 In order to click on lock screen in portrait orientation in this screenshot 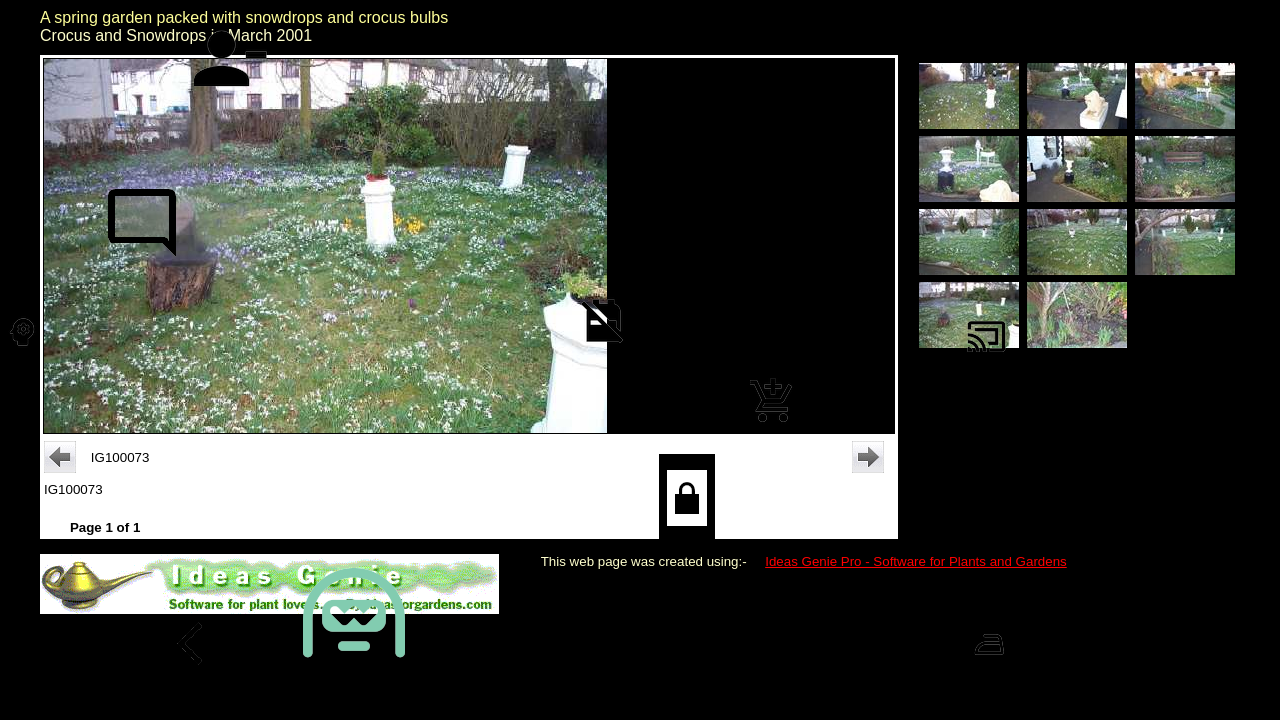, I will do `click(687, 498)`.